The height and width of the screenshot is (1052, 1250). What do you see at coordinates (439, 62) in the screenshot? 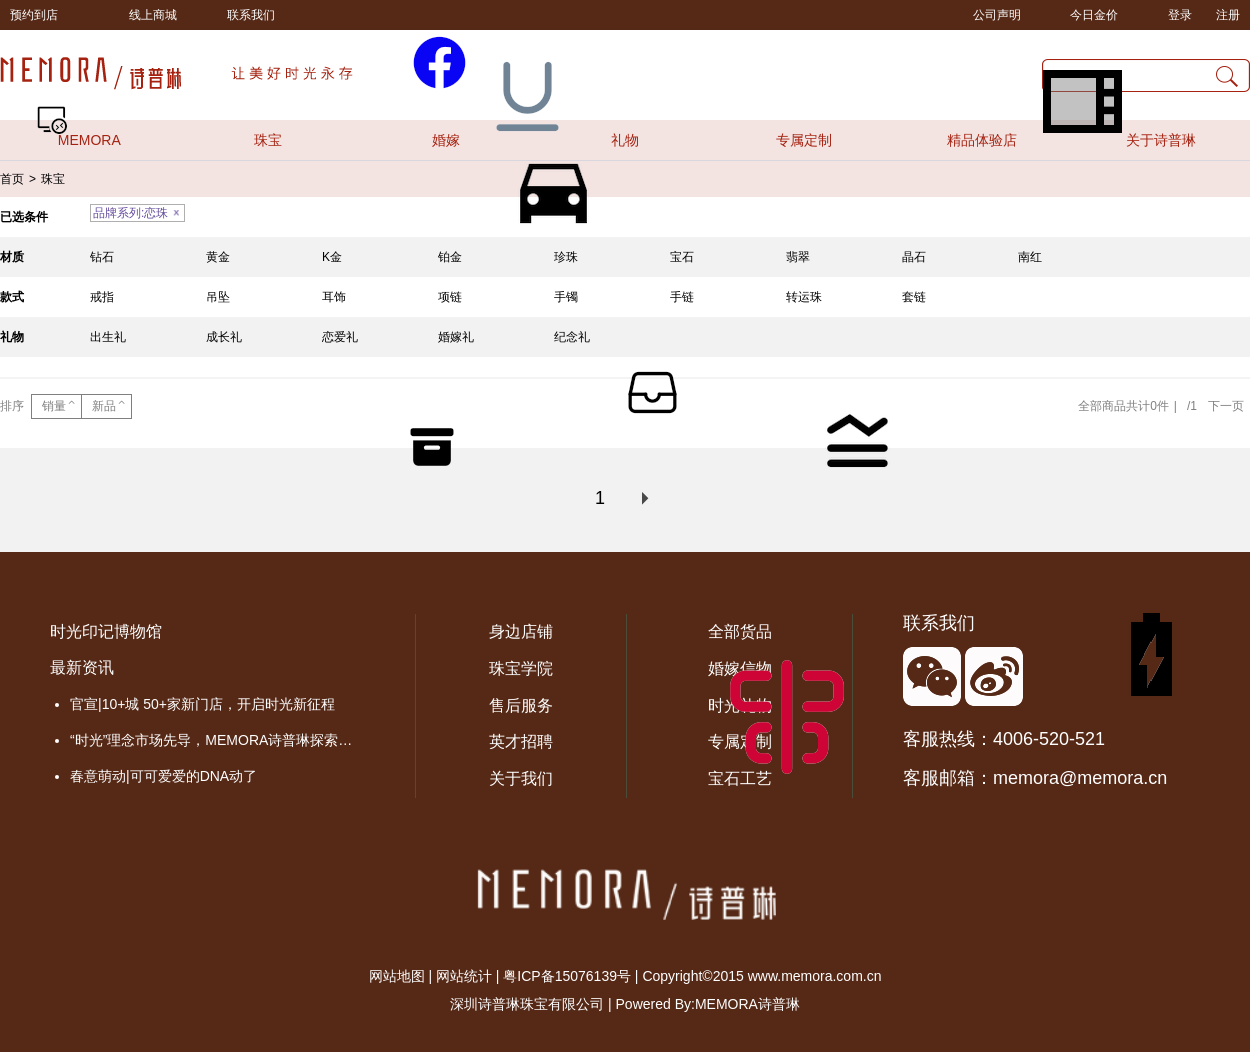
I see `open Facebook app` at bounding box center [439, 62].